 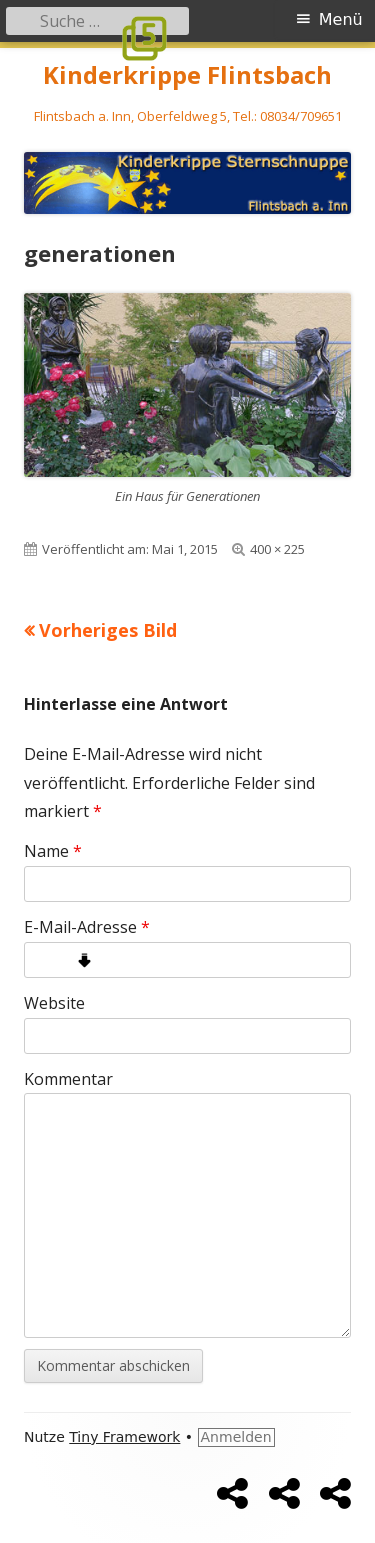 I want to click on download file to device, so click(x=84, y=960).